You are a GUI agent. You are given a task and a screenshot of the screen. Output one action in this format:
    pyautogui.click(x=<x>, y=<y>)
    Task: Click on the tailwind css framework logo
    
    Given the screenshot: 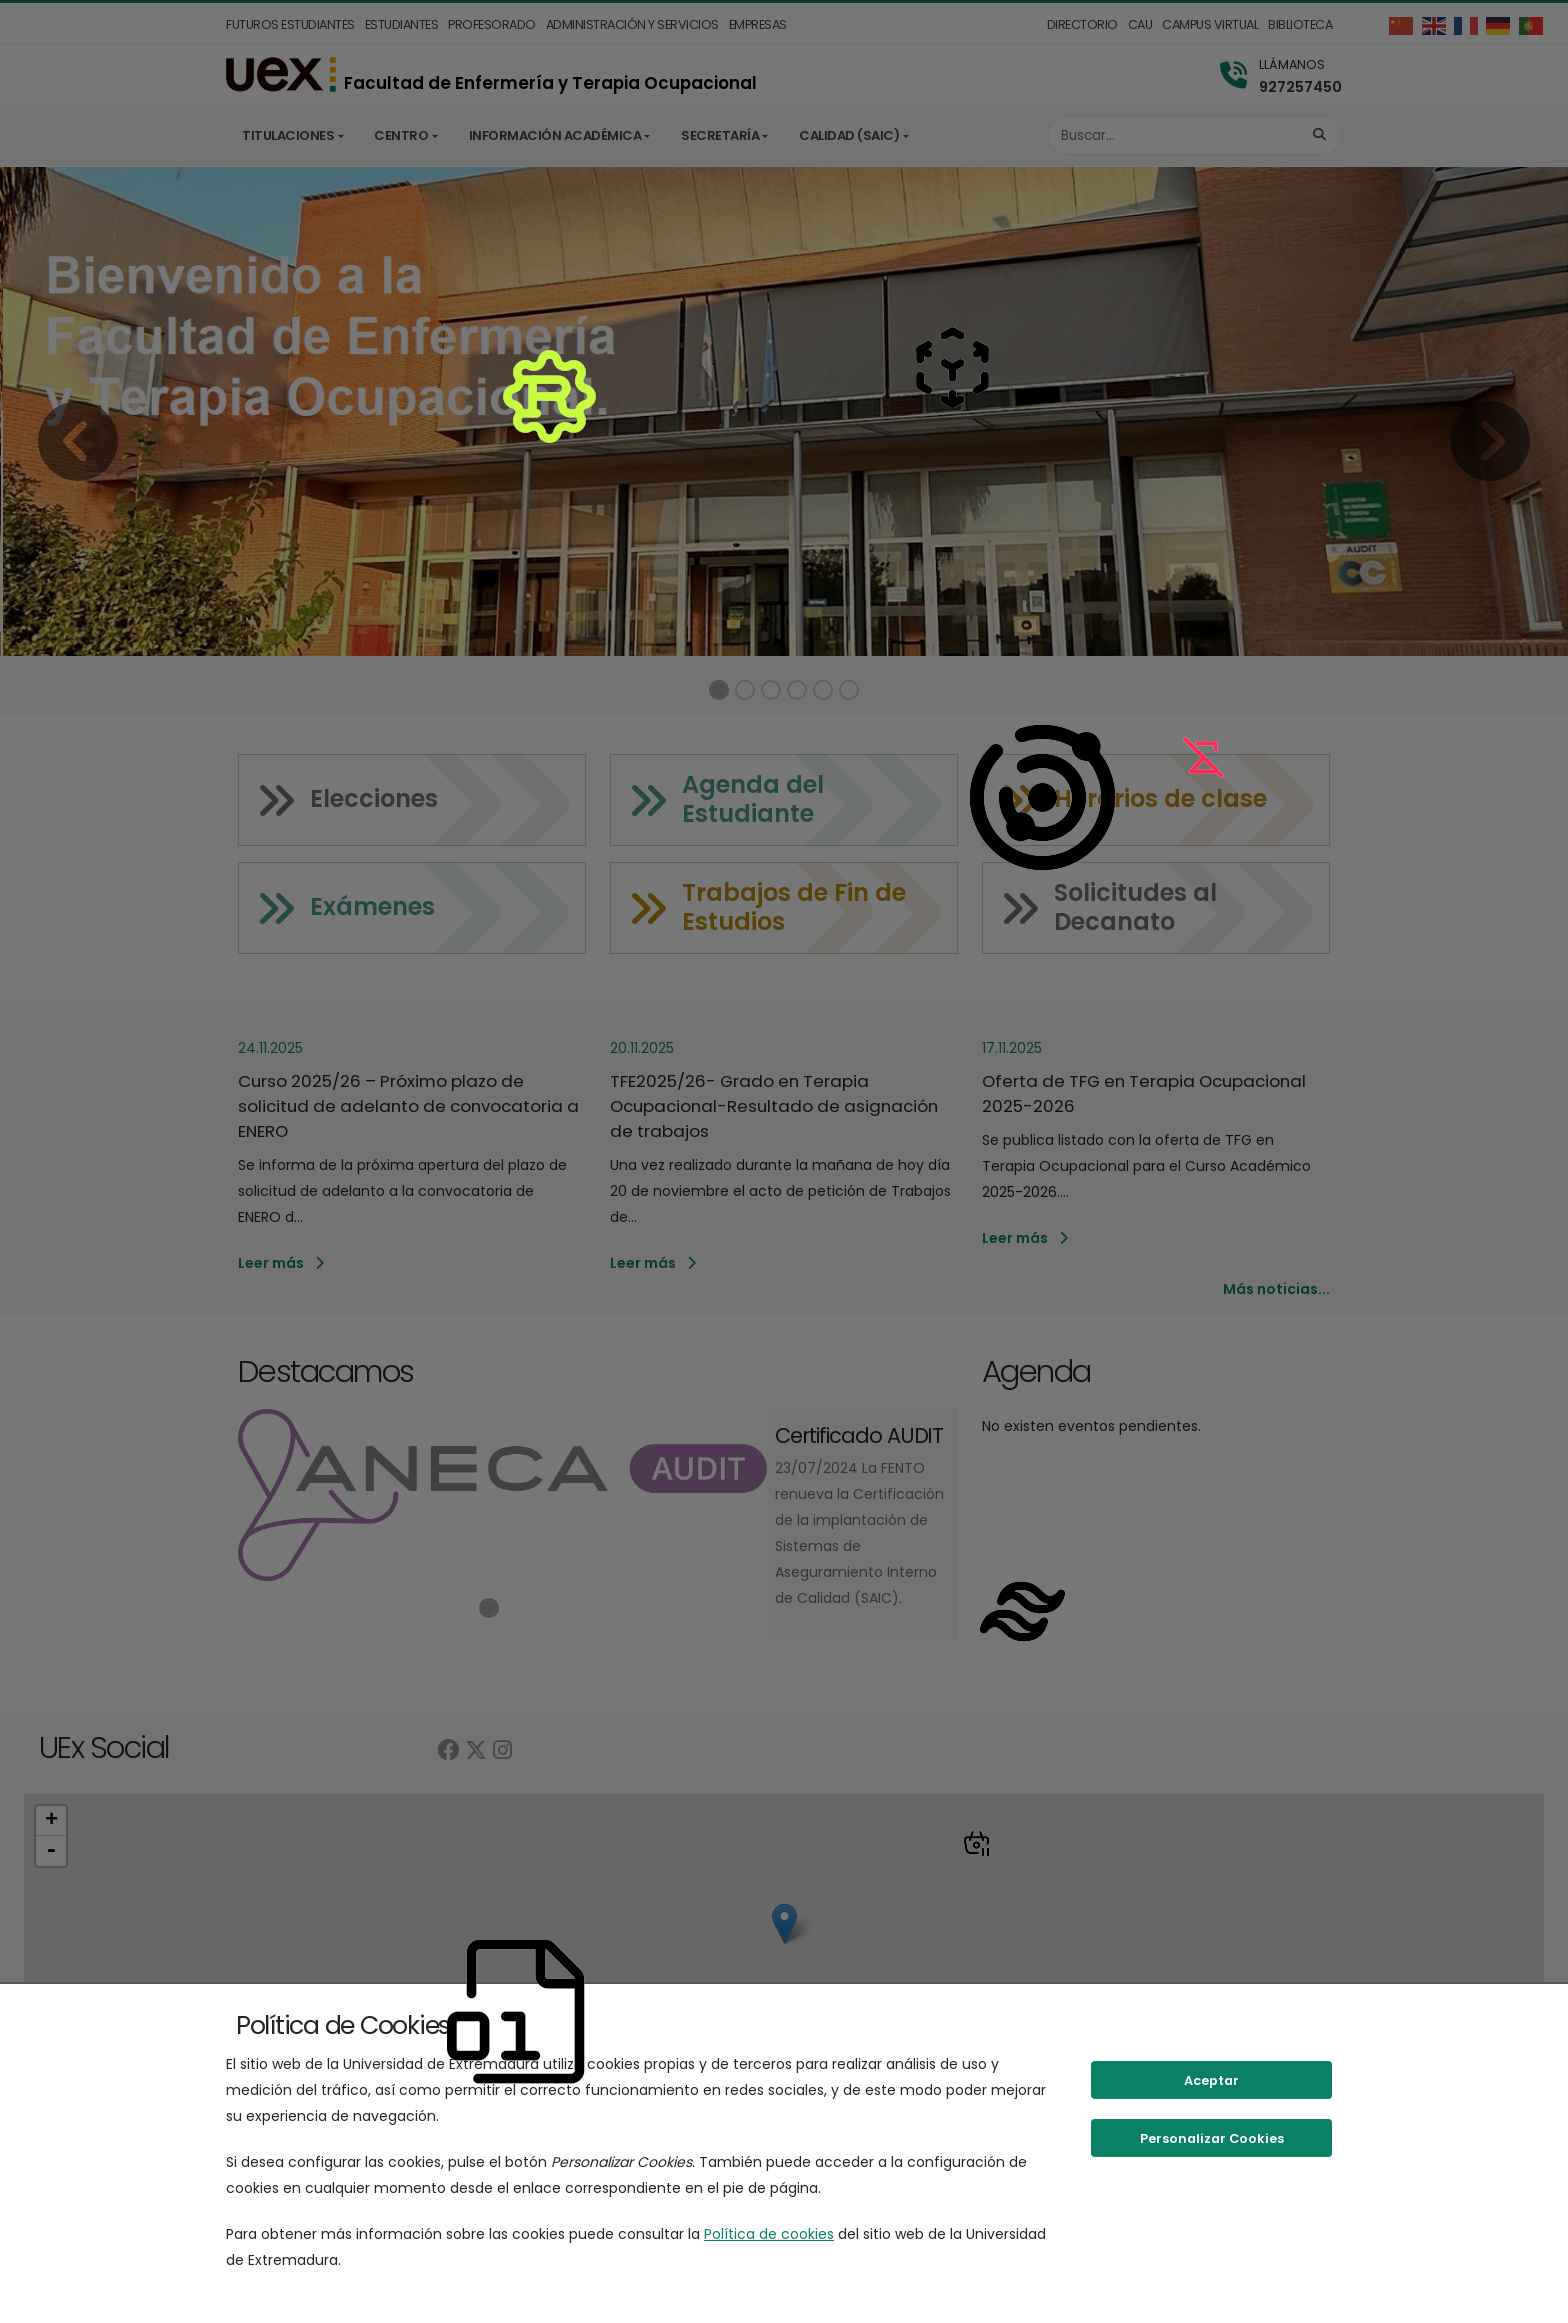 What is the action you would take?
    pyautogui.click(x=1022, y=1611)
    